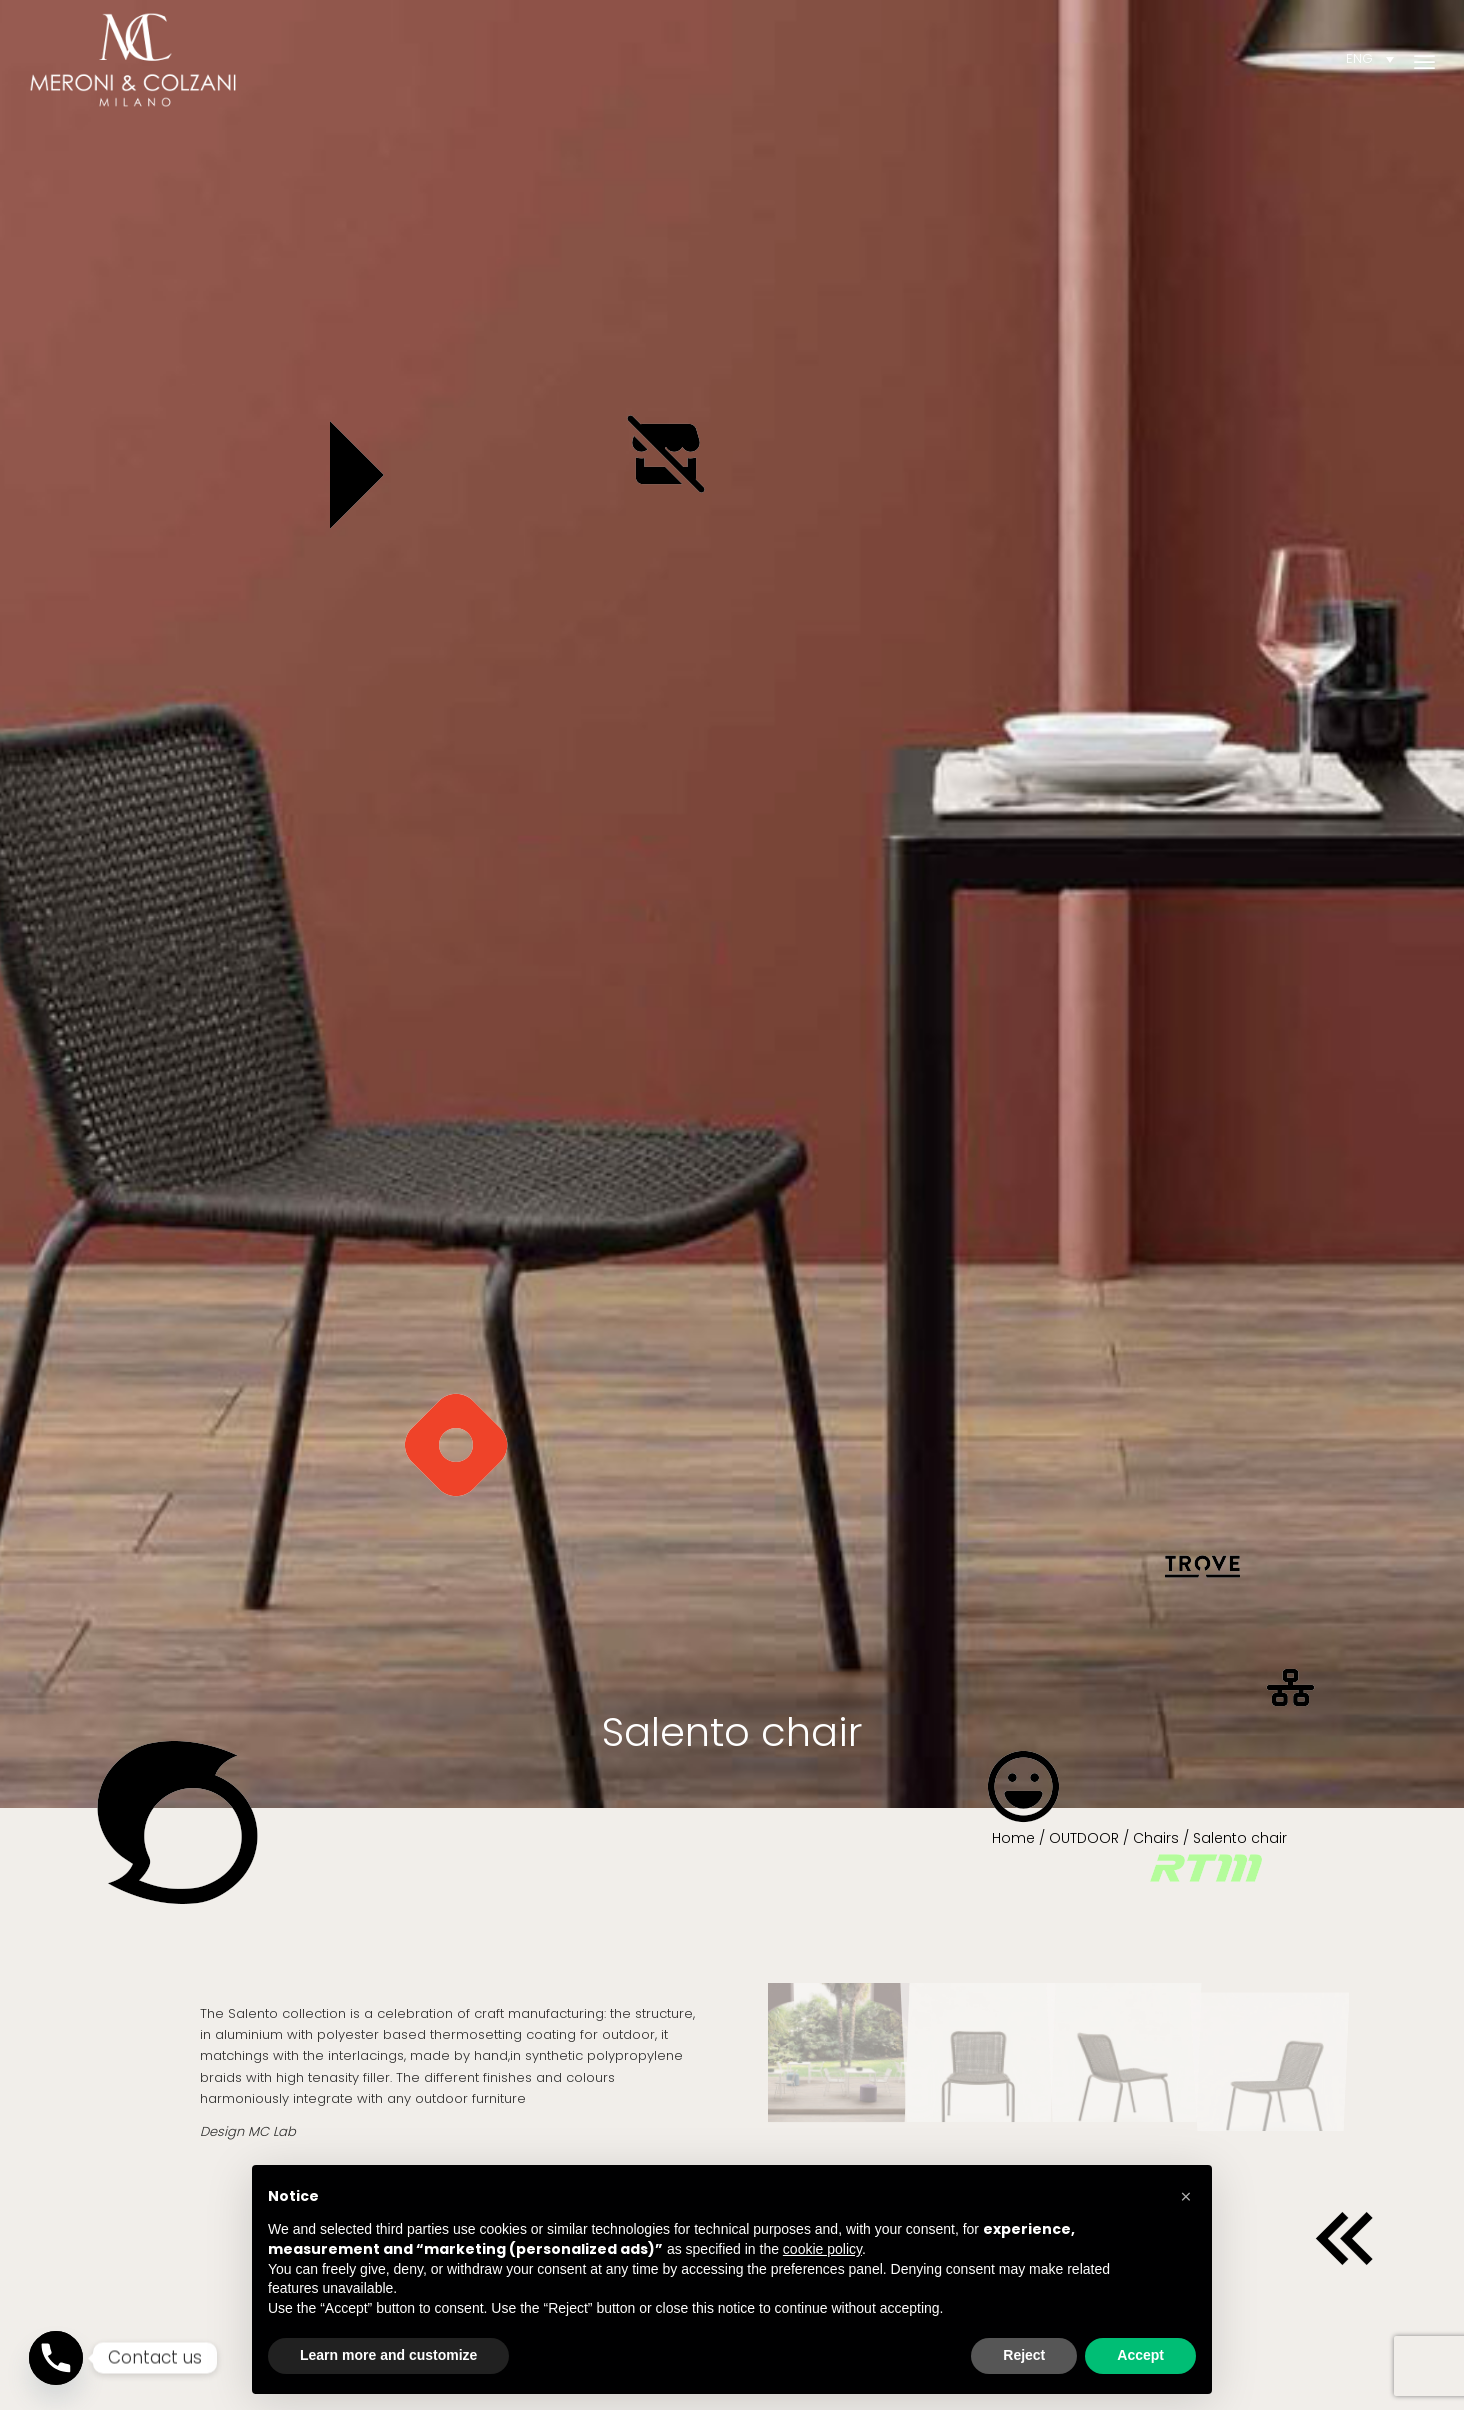  Describe the element at coordinates (177, 1822) in the screenshot. I see `visit steemit blockchain social media platform` at that location.